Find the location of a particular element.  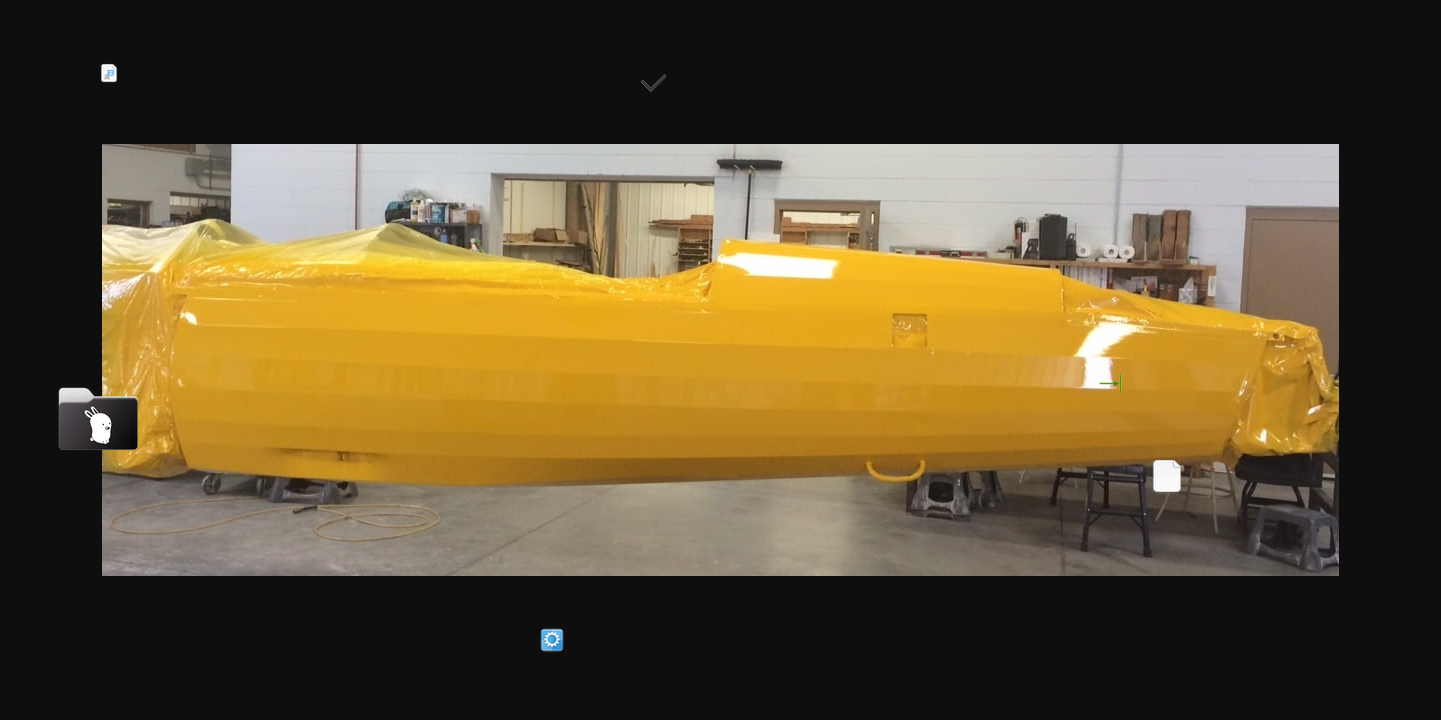

a gettext translation file for software localization is located at coordinates (109, 73).